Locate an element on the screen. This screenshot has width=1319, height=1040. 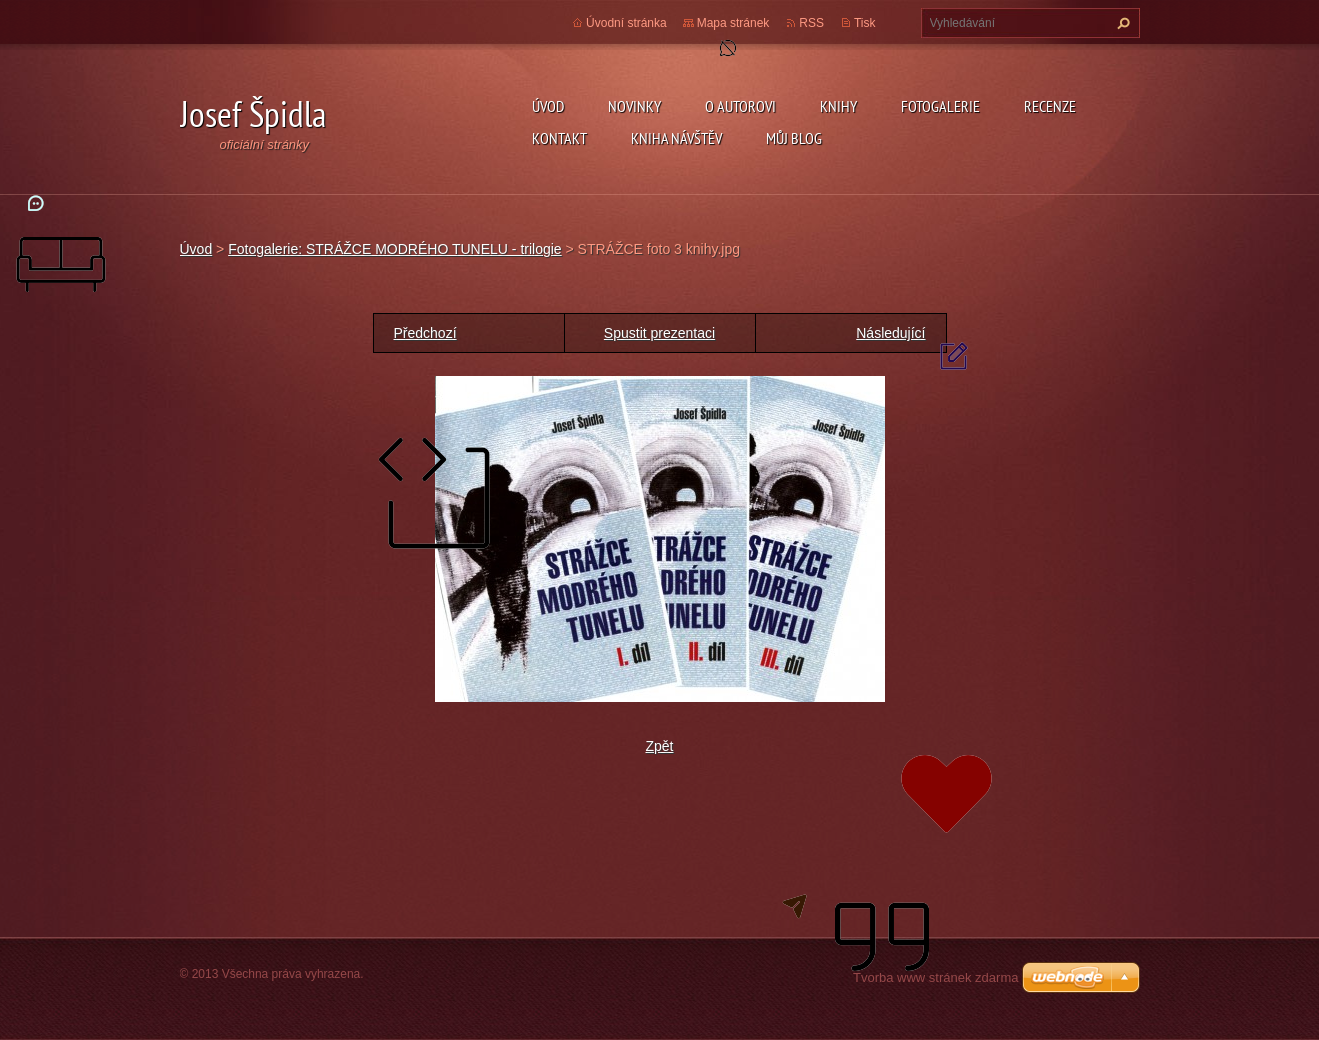
compose a new note is located at coordinates (953, 356).